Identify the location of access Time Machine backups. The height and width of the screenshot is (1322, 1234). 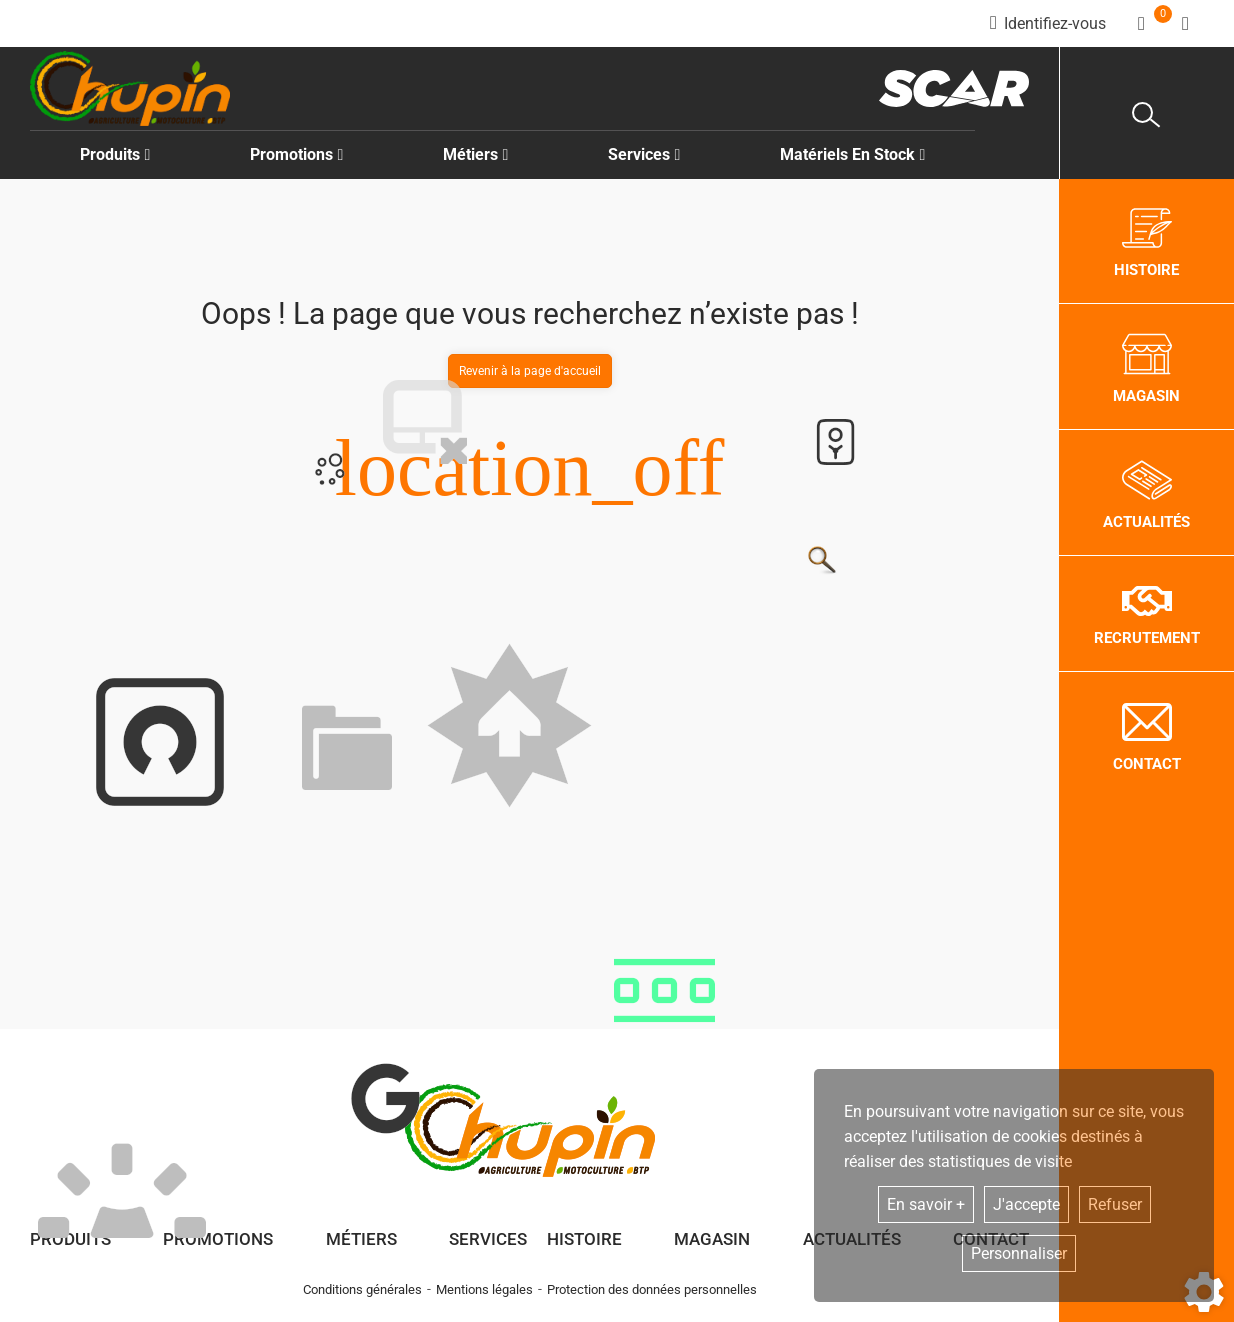
(837, 442).